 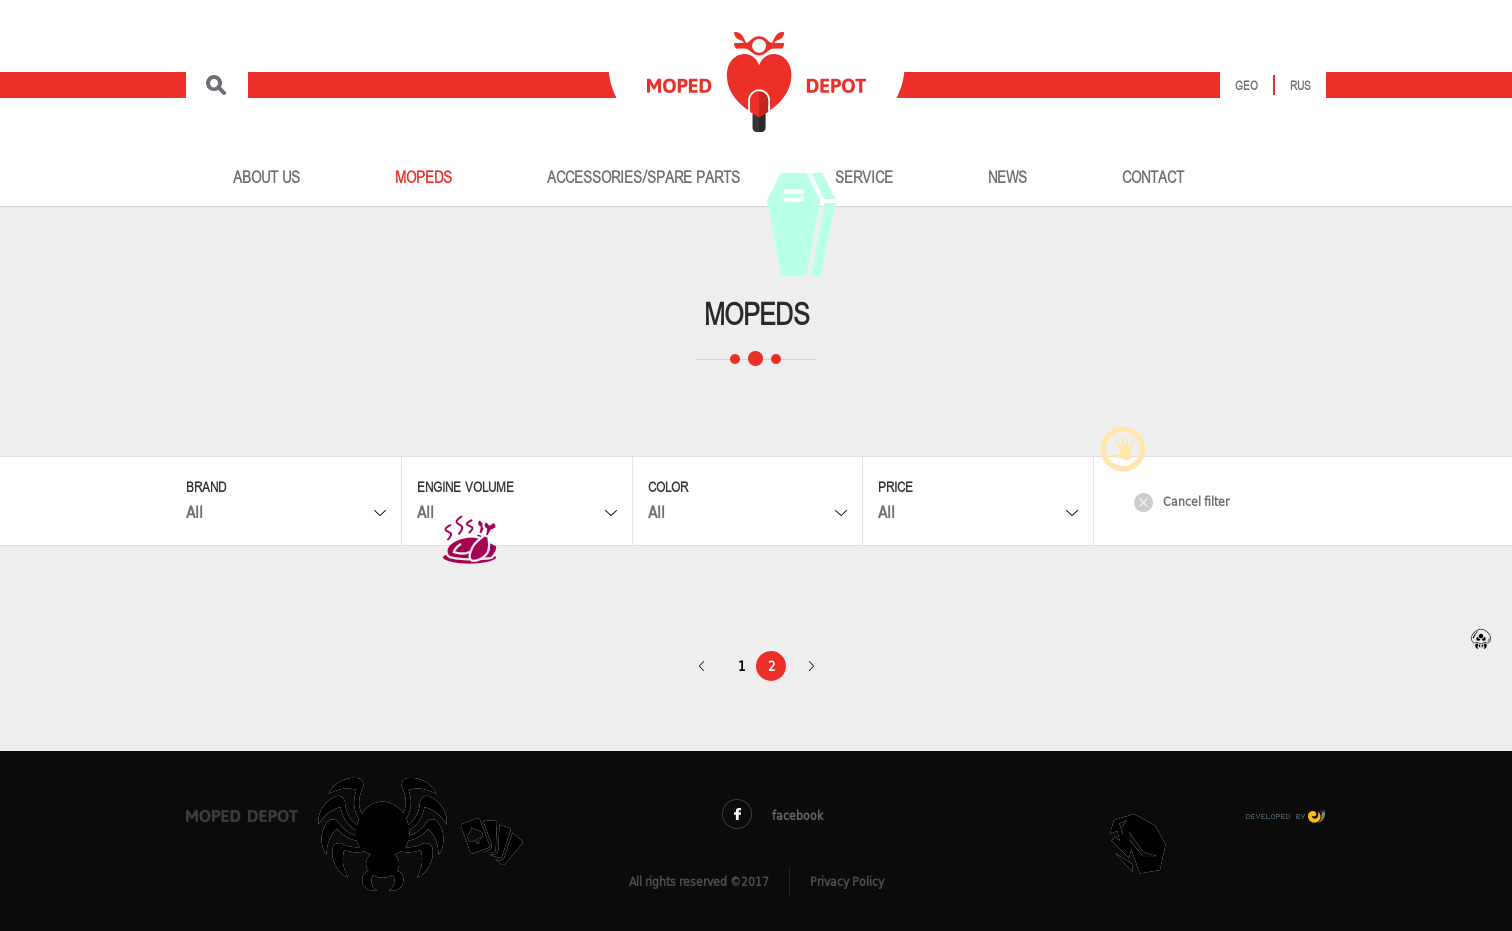 I want to click on metroid creature icon from the nintendo game series, so click(x=1481, y=639).